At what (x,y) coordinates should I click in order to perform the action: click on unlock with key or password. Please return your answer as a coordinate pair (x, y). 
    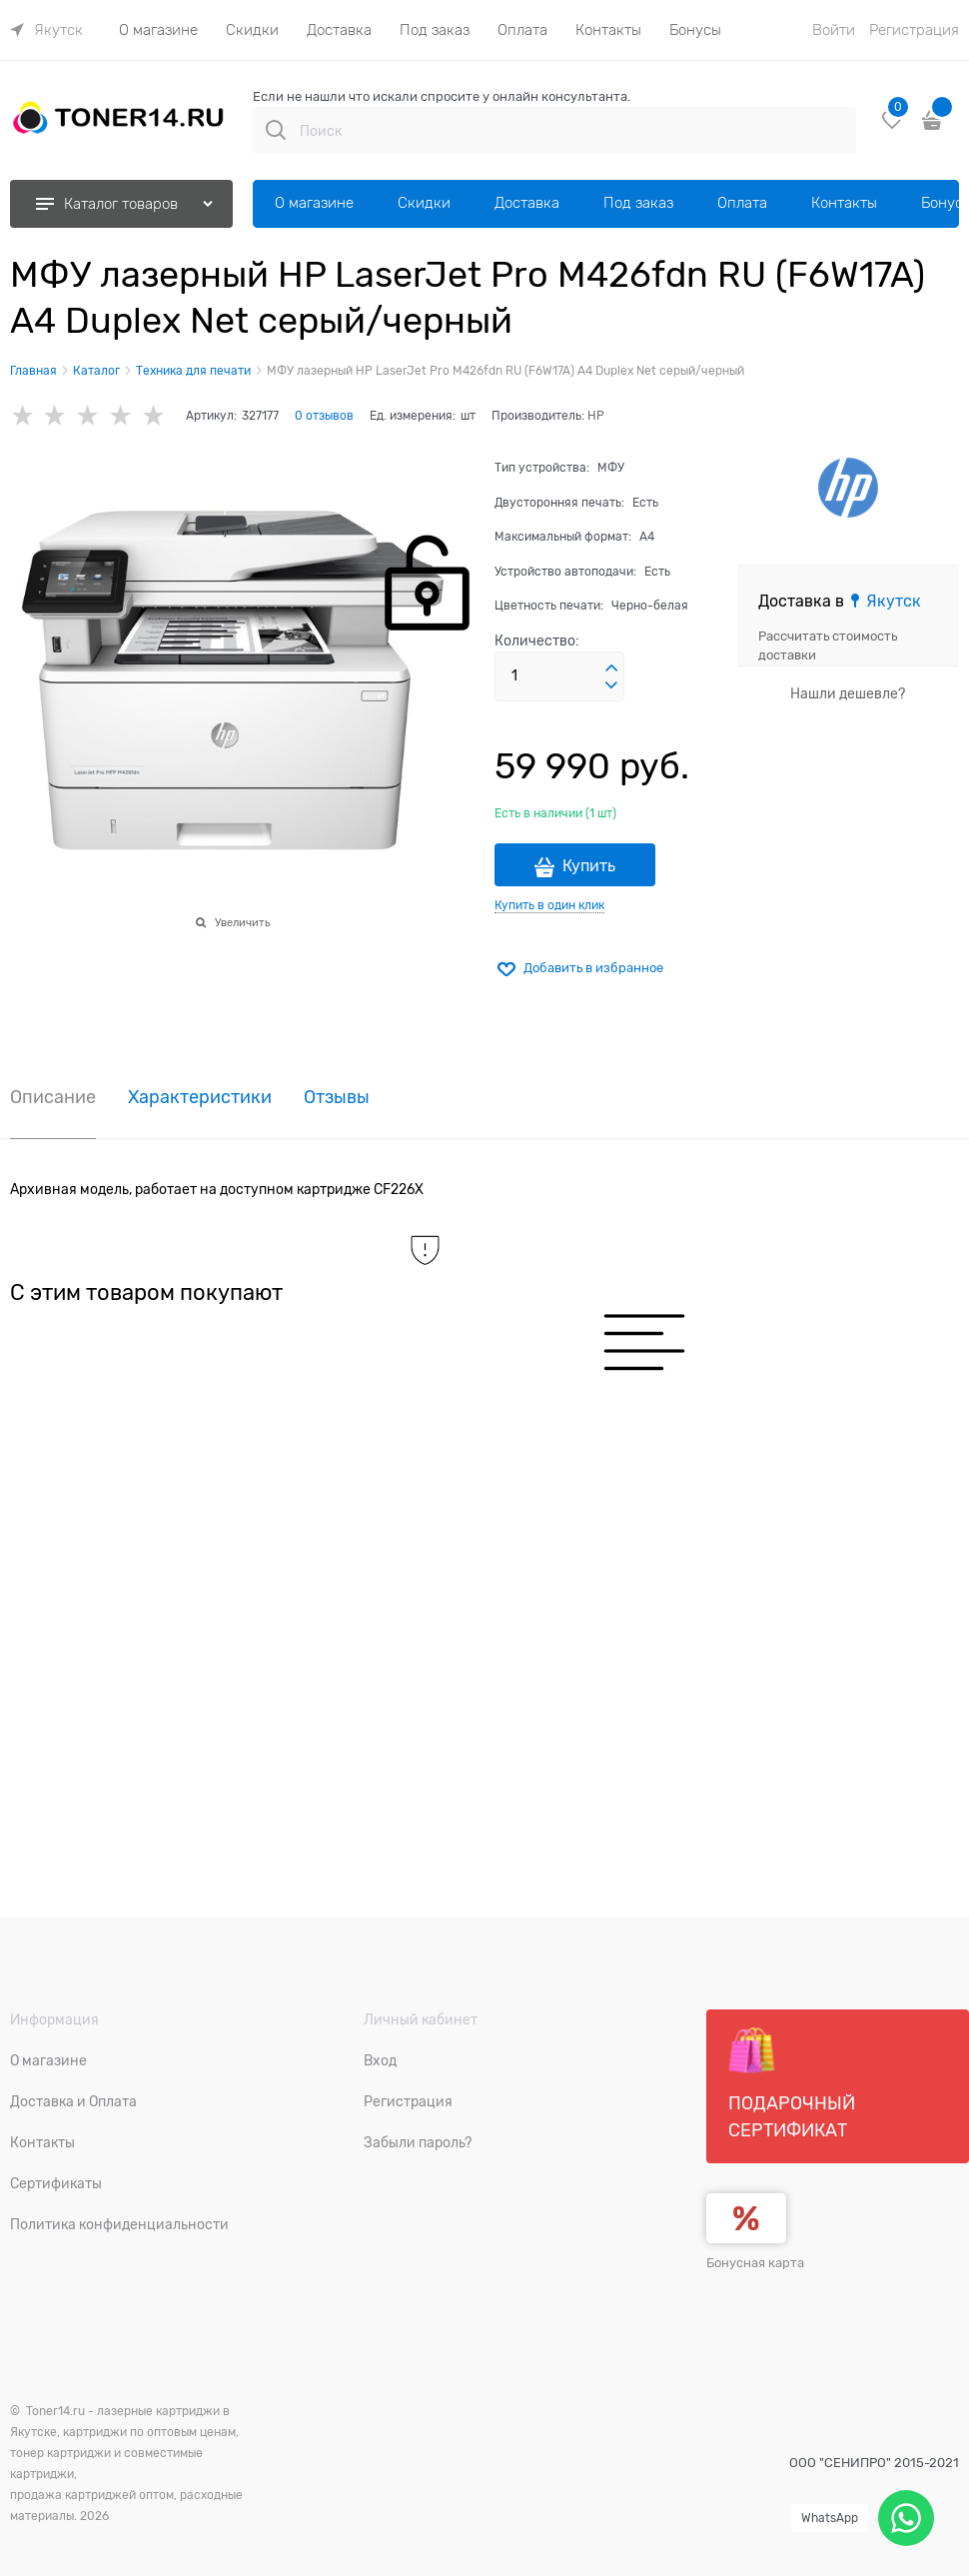
    Looking at the image, I should click on (427, 588).